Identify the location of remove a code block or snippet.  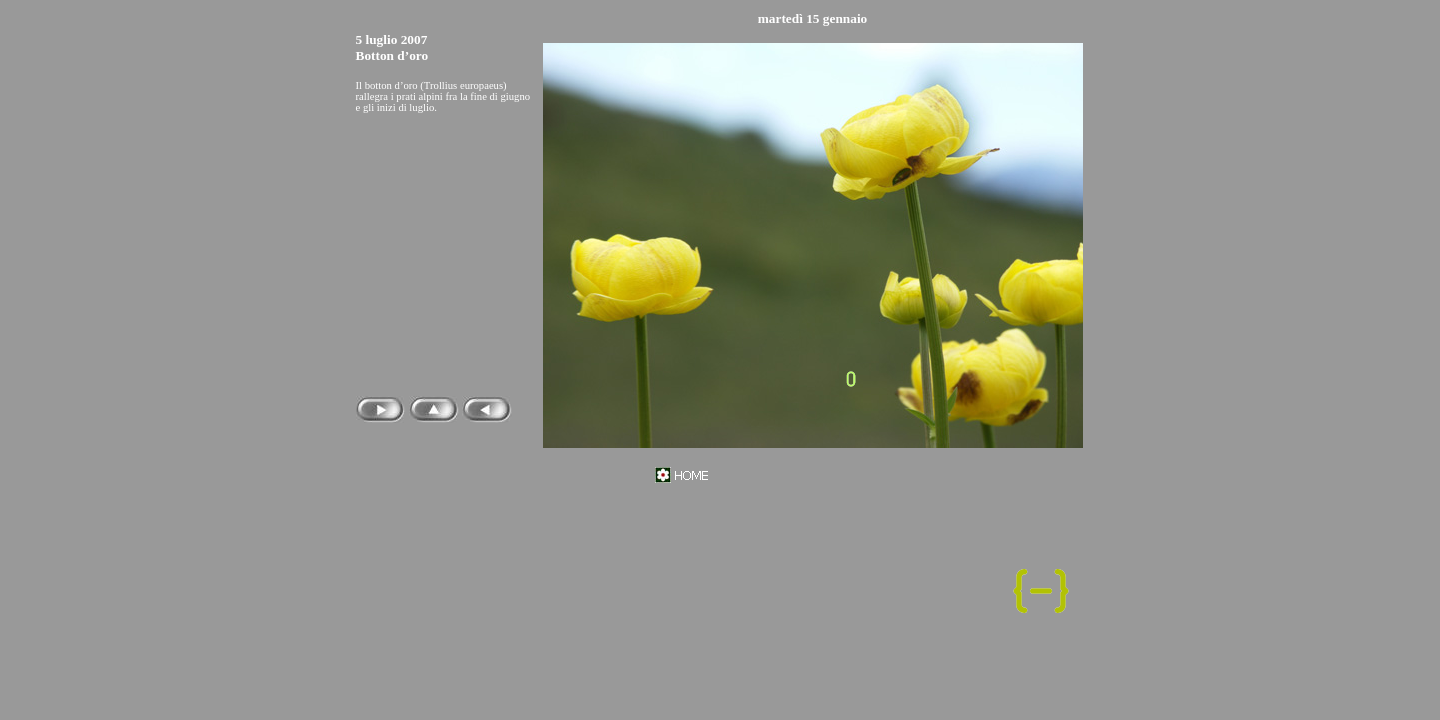
(1041, 591).